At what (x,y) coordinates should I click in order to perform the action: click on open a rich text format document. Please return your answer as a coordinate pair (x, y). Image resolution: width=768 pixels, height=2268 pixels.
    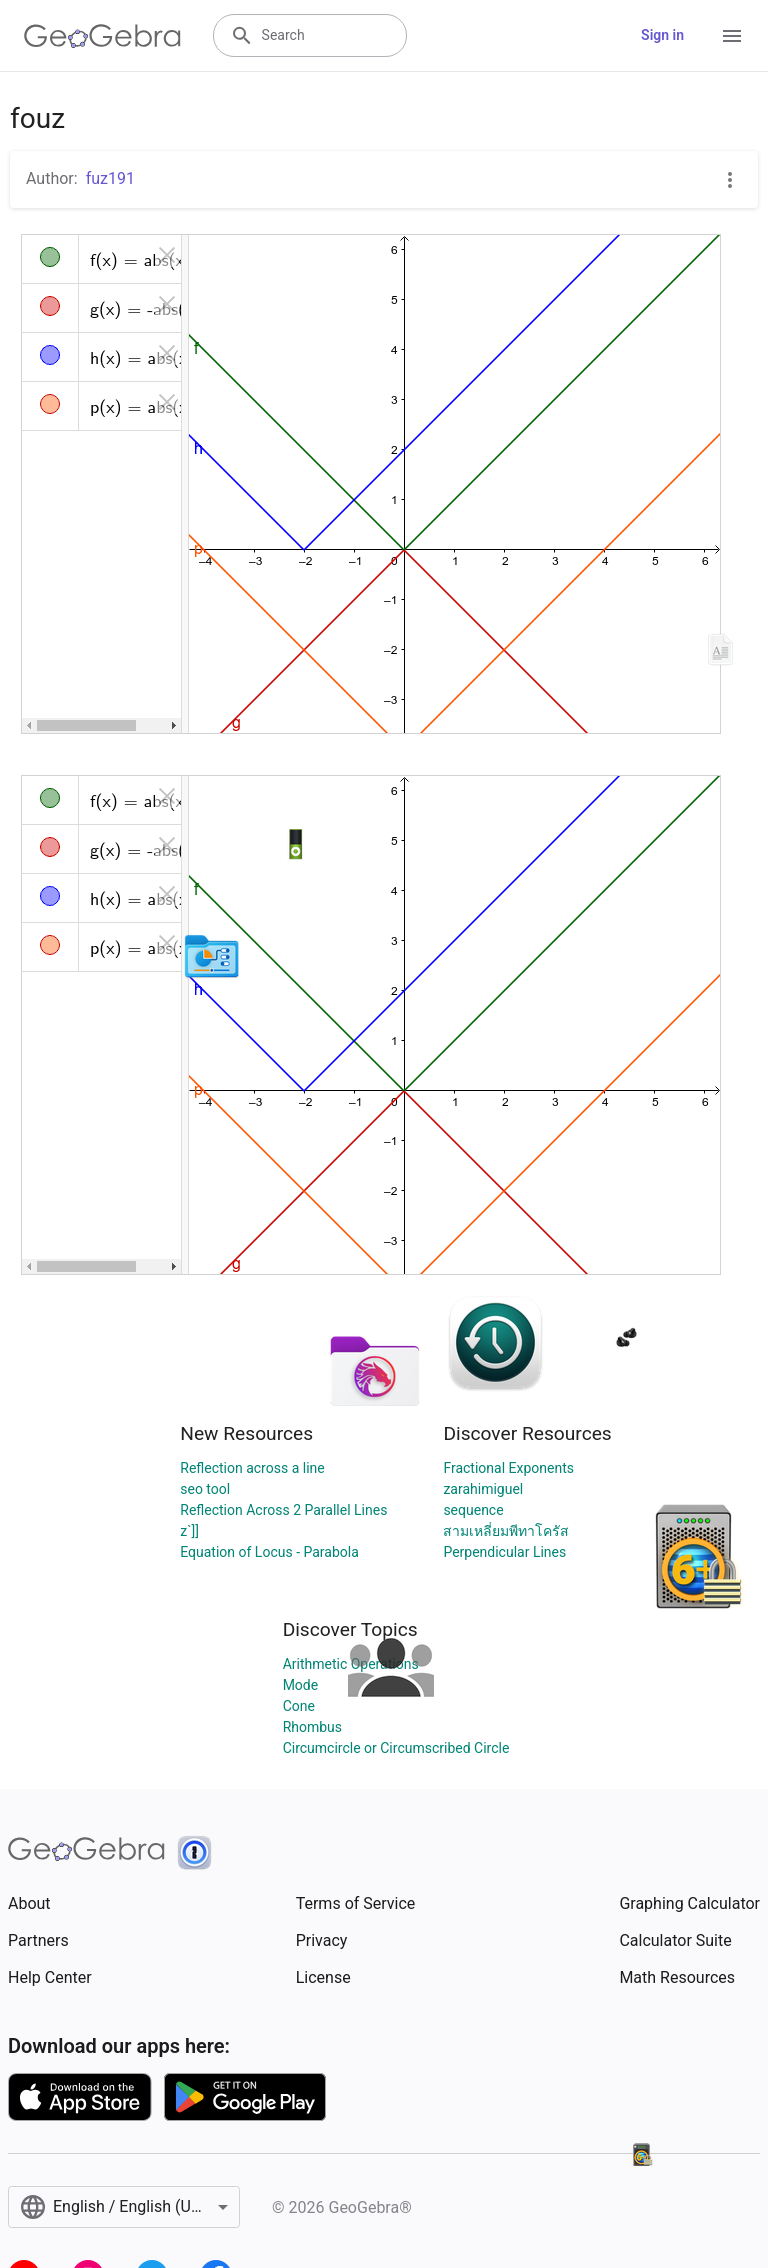
    Looking at the image, I should click on (720, 649).